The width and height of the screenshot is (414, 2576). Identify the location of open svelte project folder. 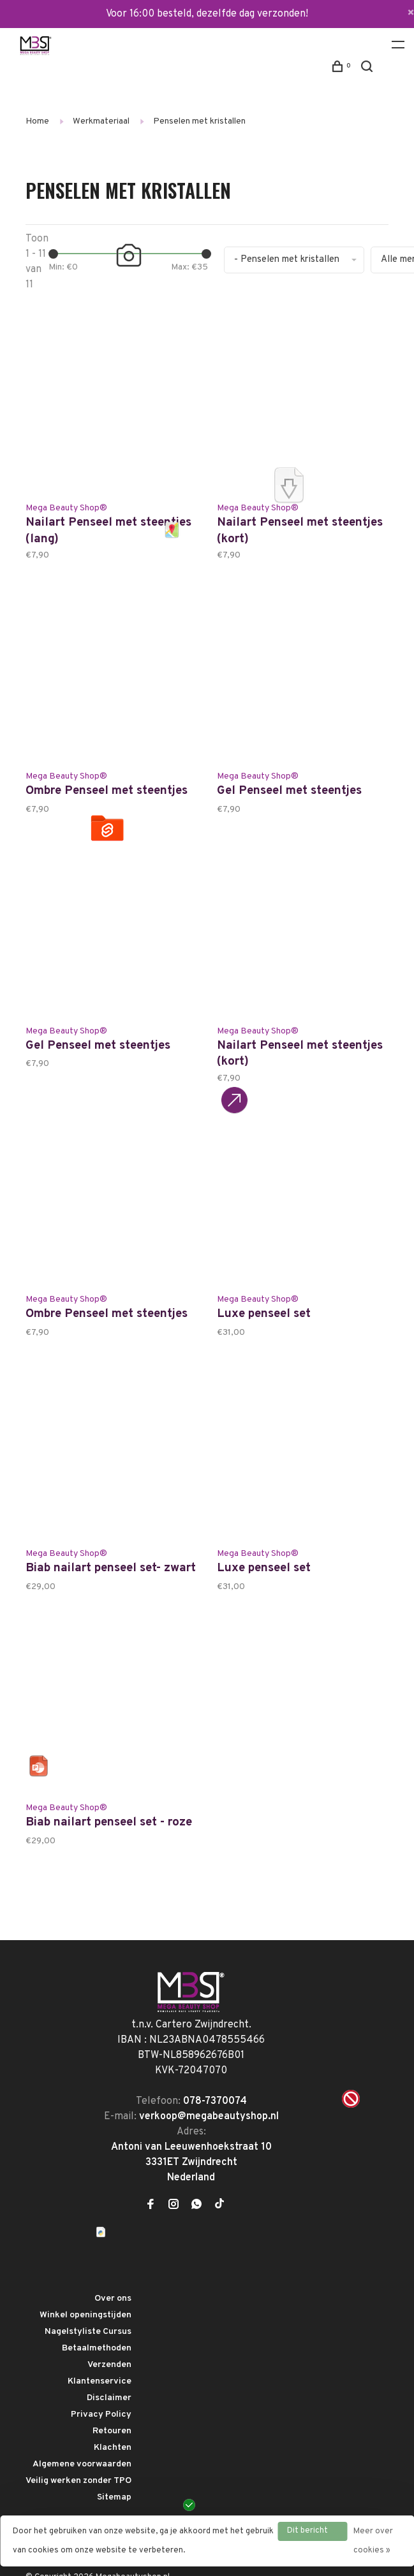
(107, 829).